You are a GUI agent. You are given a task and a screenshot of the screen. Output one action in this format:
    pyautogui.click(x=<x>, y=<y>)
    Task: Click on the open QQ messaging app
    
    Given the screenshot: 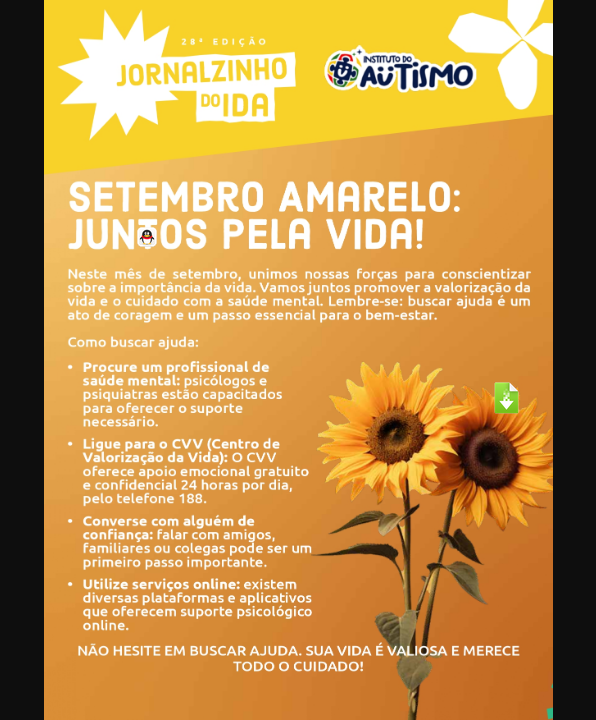 What is the action you would take?
    pyautogui.click(x=147, y=237)
    